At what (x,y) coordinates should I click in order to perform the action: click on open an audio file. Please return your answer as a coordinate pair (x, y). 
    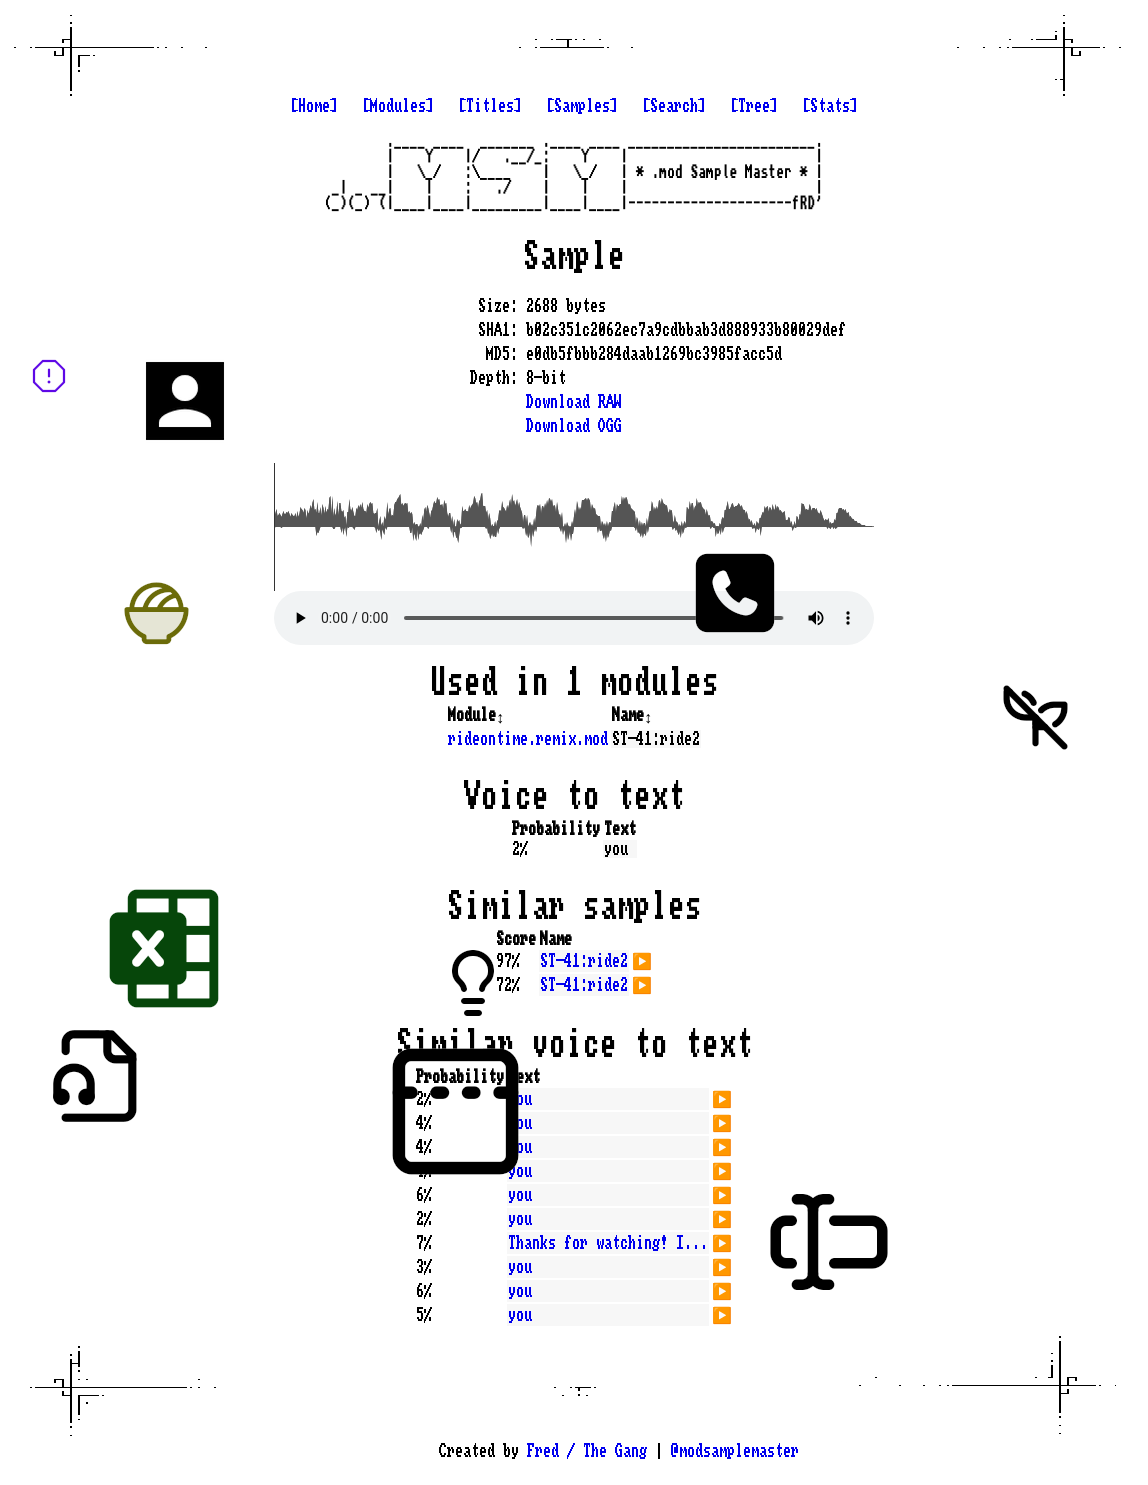
    Looking at the image, I should click on (99, 1076).